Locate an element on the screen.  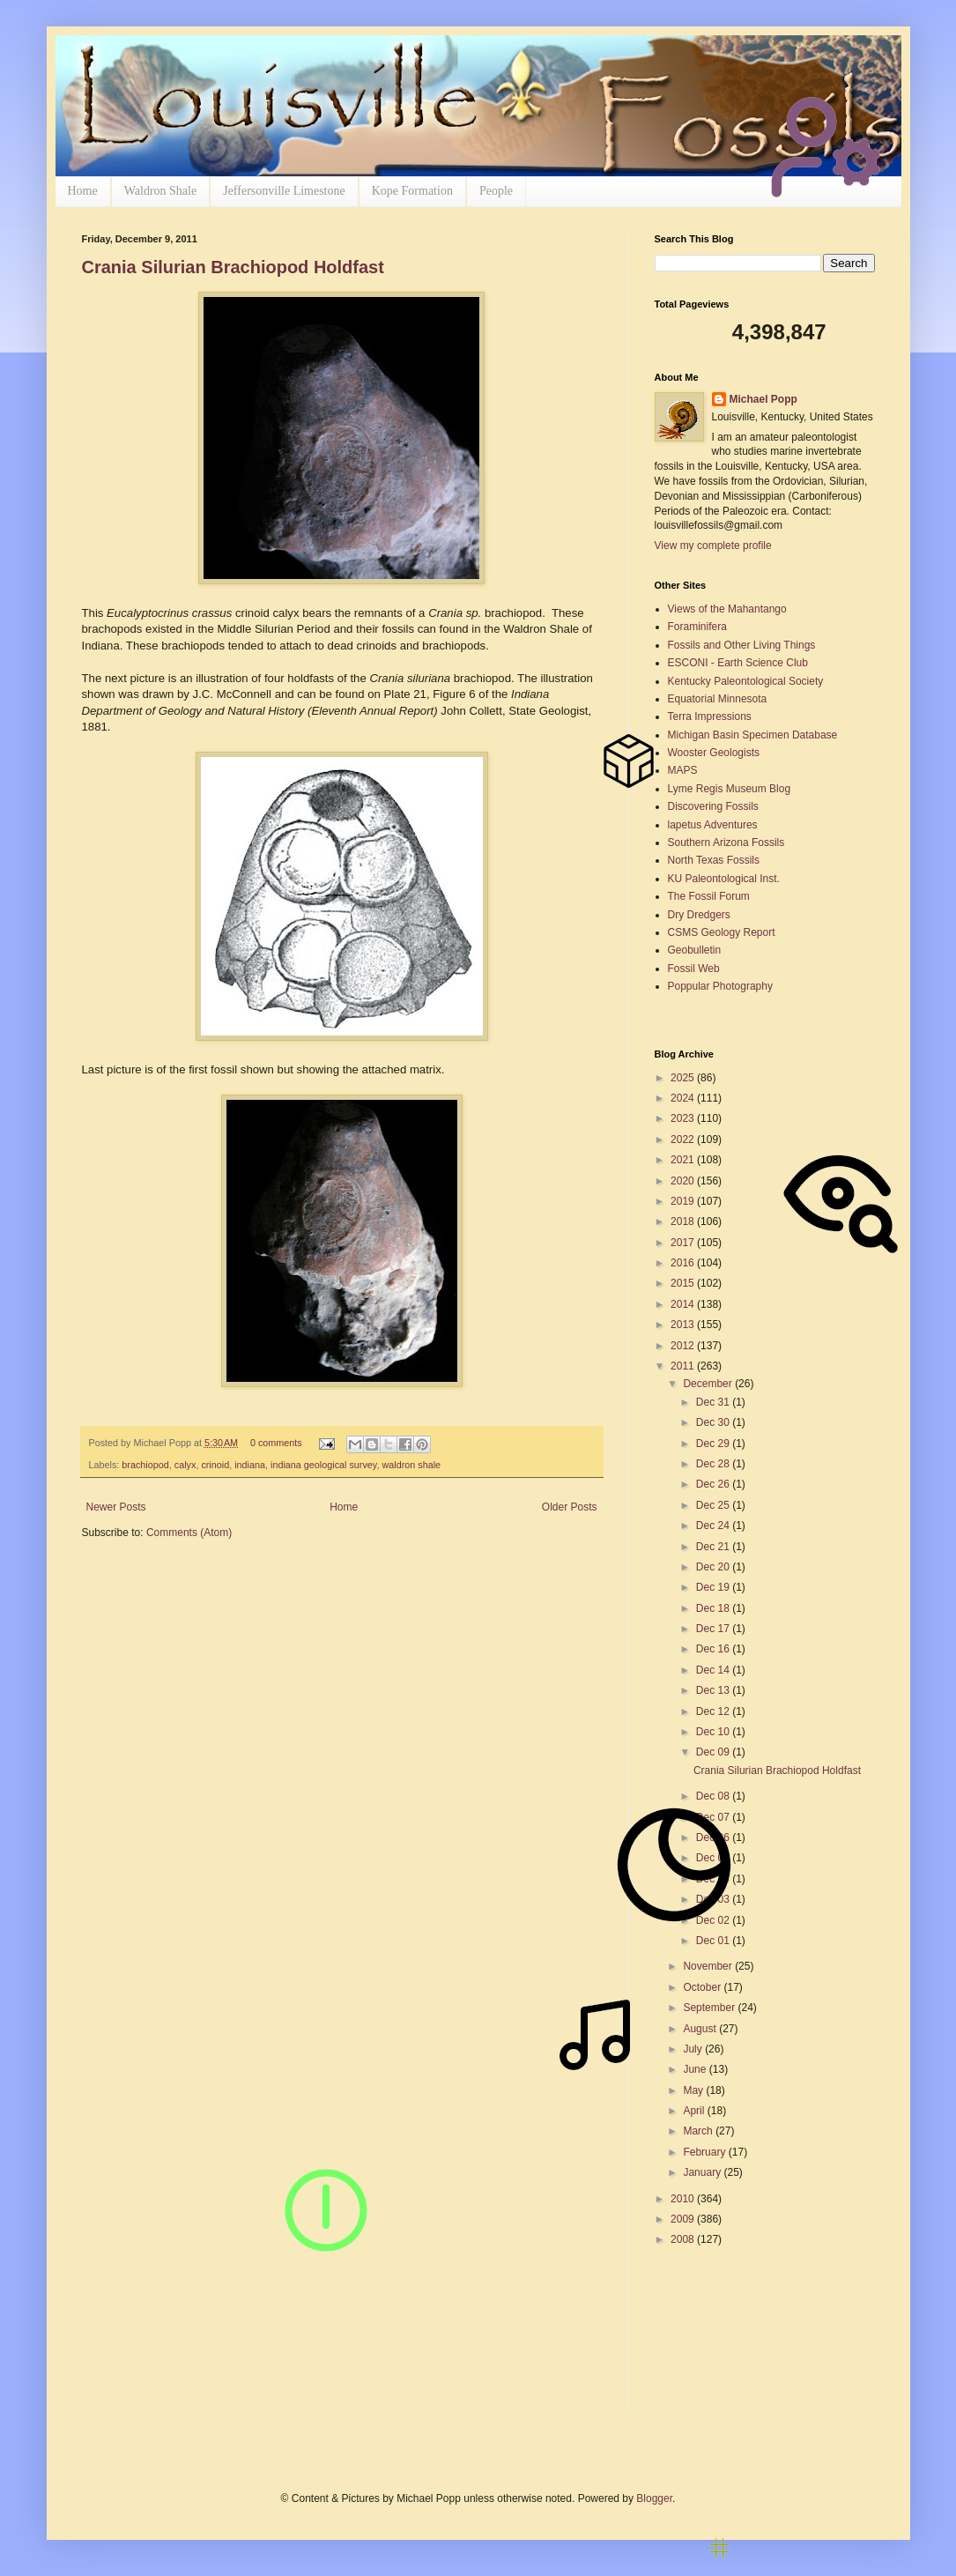
search through viewed or watched items is located at coordinates (838, 1193).